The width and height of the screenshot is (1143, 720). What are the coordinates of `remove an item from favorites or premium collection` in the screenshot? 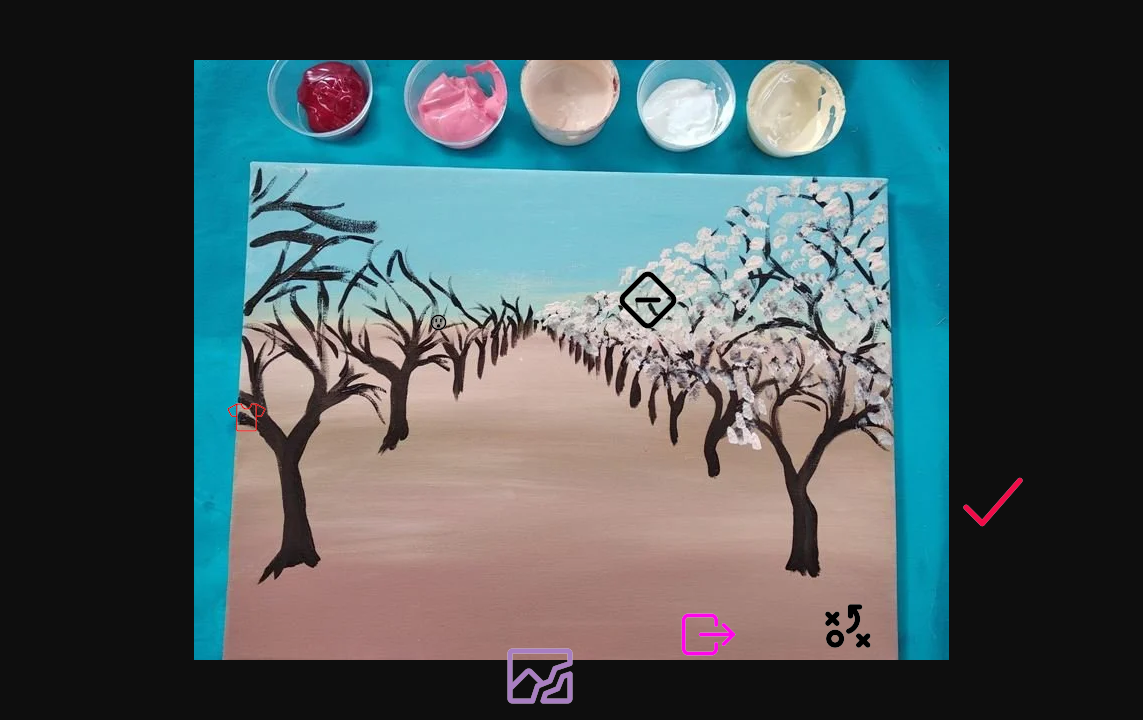 It's located at (648, 300).